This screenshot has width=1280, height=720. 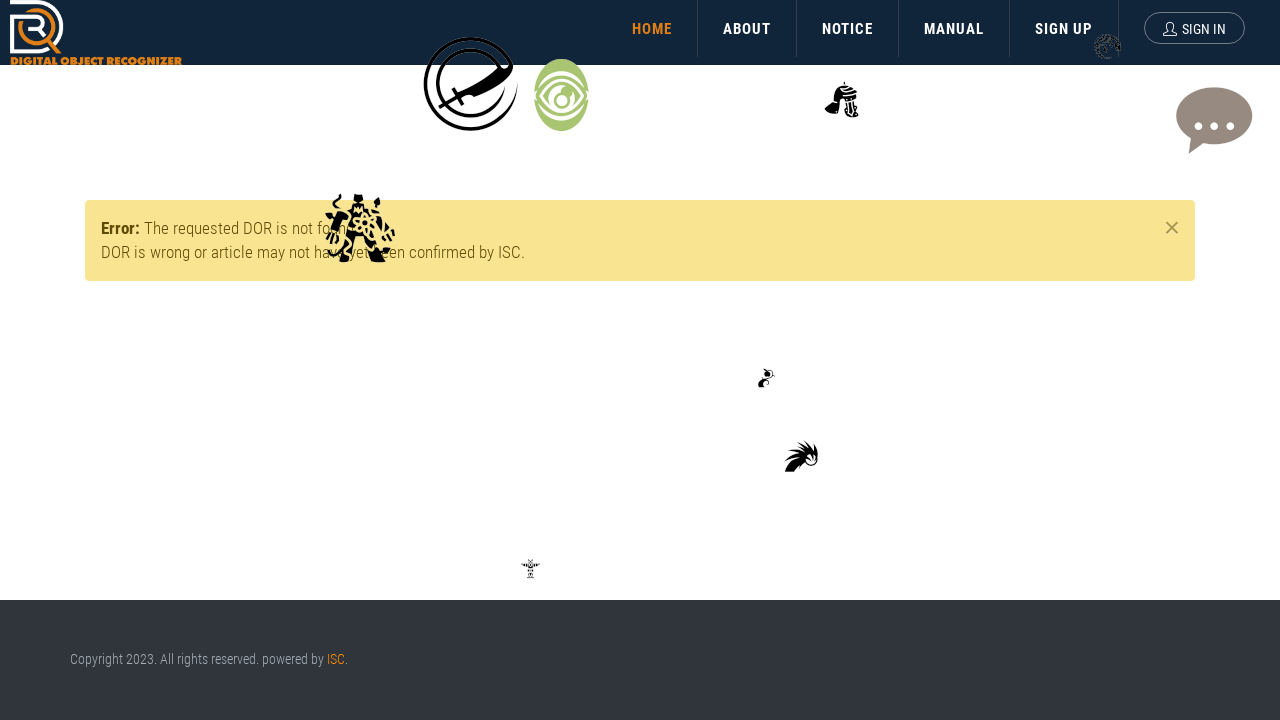 I want to click on access tribal or cultural game content, so click(x=530, y=568).